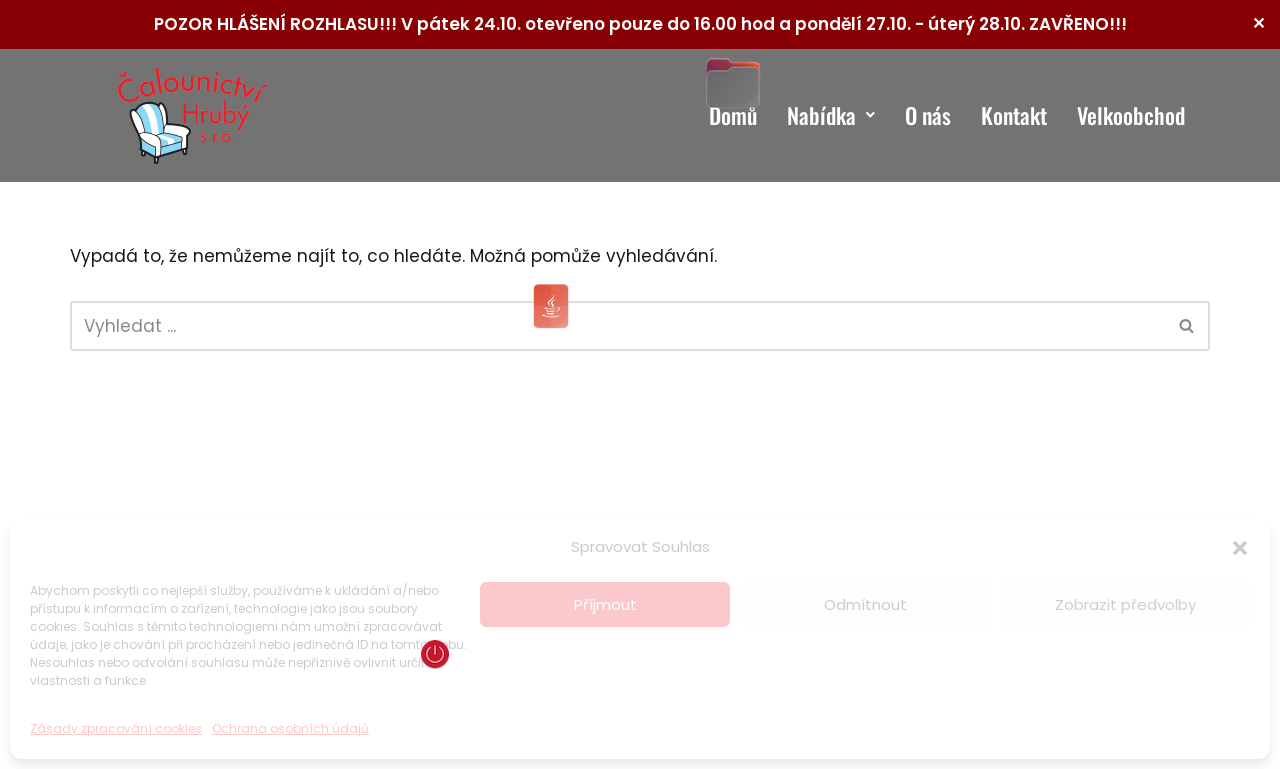  Describe the element at coordinates (551, 306) in the screenshot. I see `java archive file (.jar) type indicator` at that location.